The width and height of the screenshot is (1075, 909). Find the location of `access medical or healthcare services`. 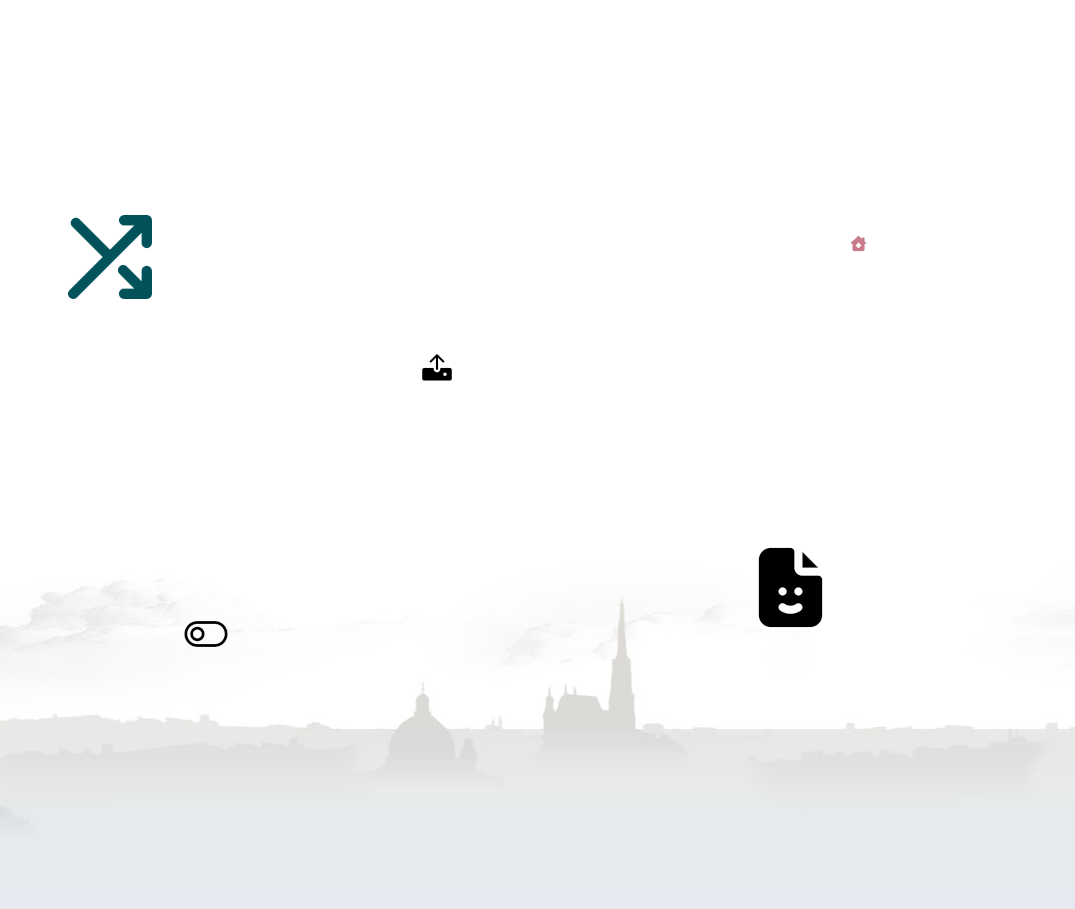

access medical or healthcare services is located at coordinates (858, 243).